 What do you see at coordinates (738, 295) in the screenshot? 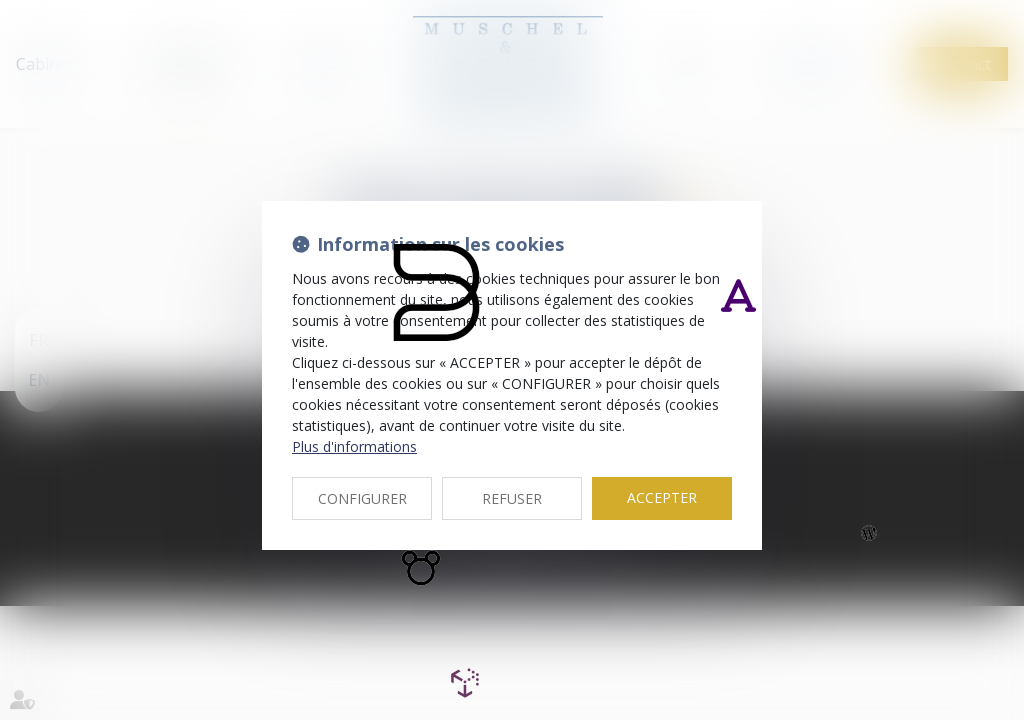
I see `change font or typography settings` at bounding box center [738, 295].